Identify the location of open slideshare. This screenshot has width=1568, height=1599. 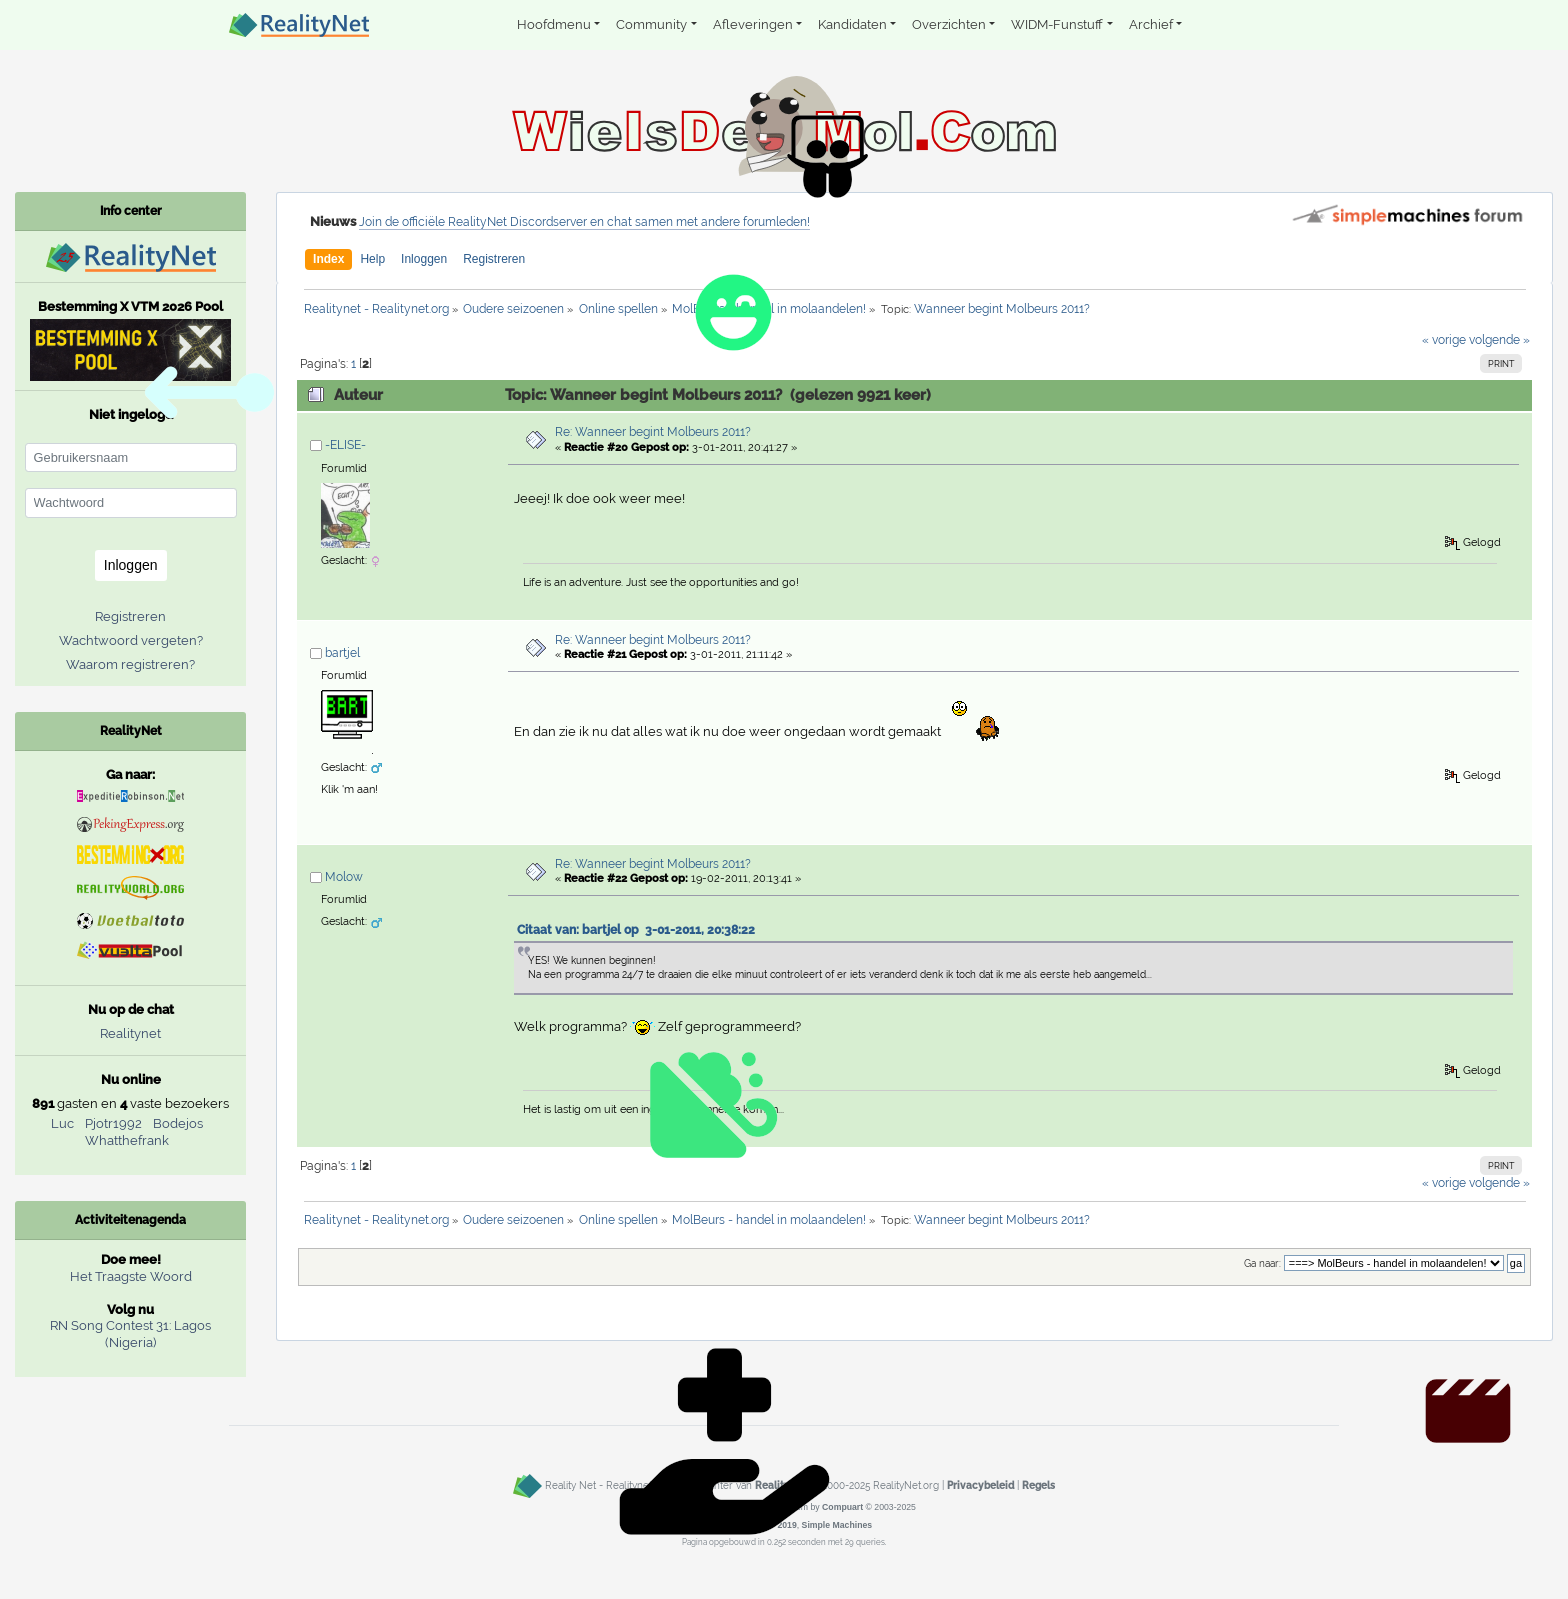
(827, 156).